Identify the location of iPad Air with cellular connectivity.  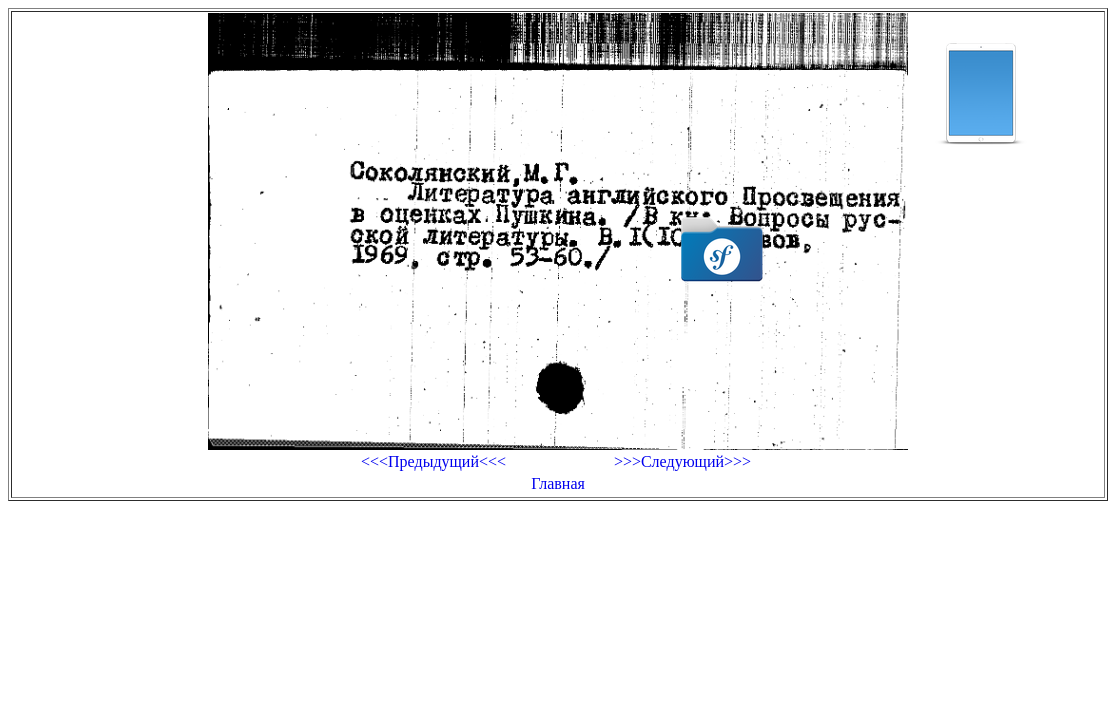
(981, 94).